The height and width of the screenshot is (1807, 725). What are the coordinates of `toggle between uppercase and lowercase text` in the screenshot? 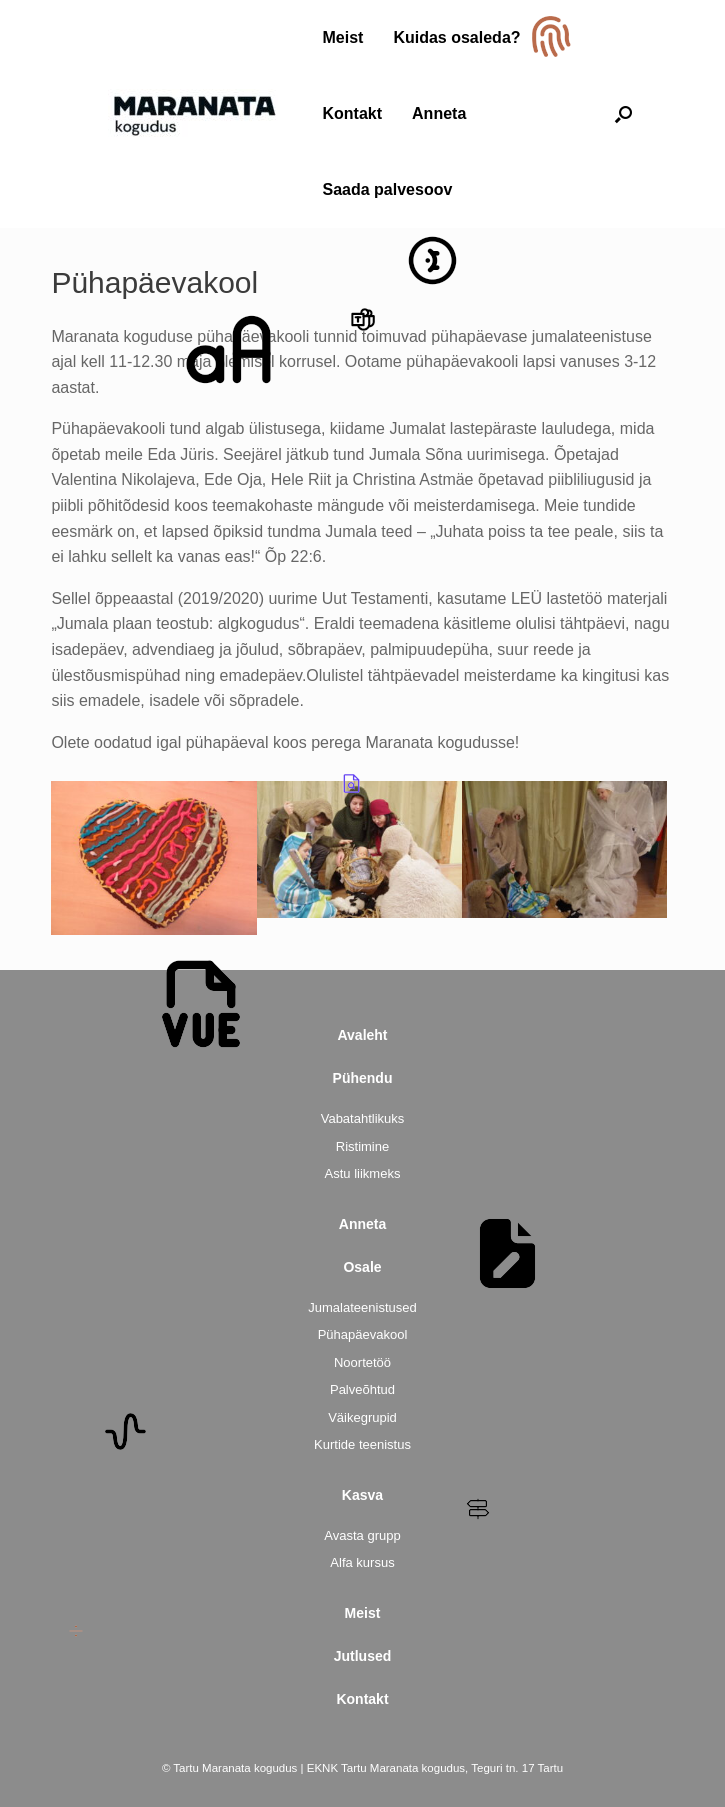 It's located at (228, 349).